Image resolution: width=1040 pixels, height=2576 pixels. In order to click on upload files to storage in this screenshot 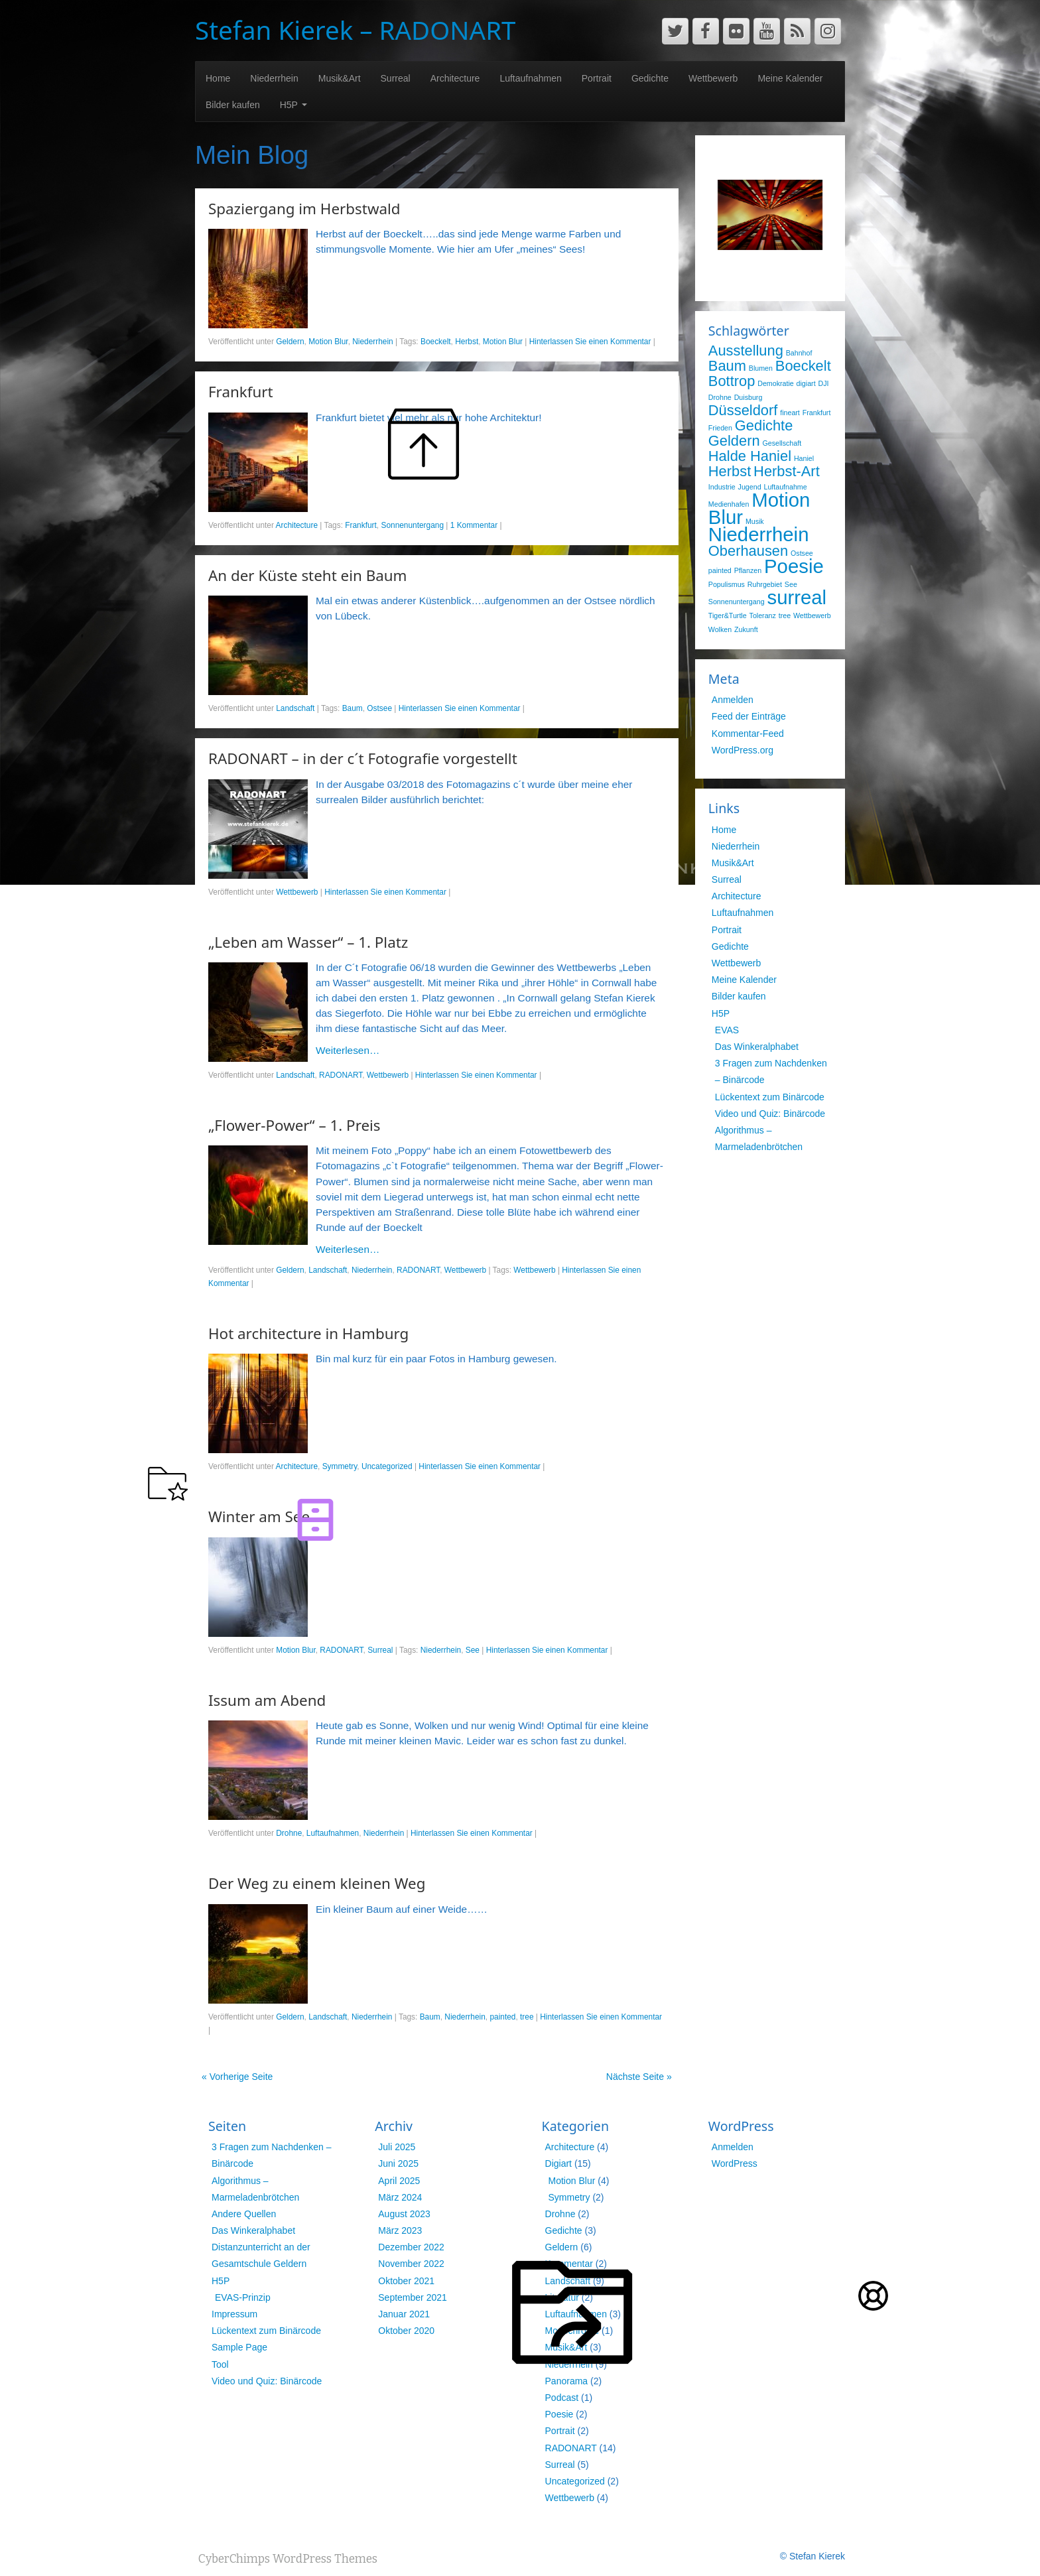, I will do `click(423, 444)`.